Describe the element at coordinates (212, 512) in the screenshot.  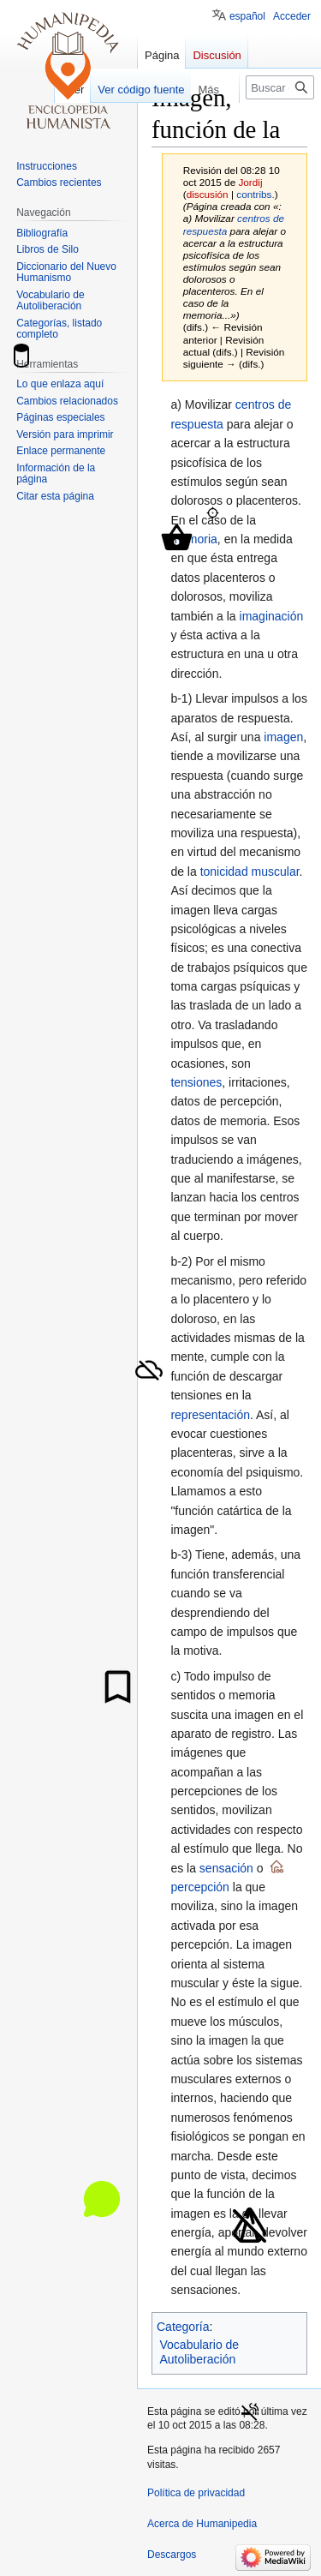
I see `center or focus on current location` at that location.